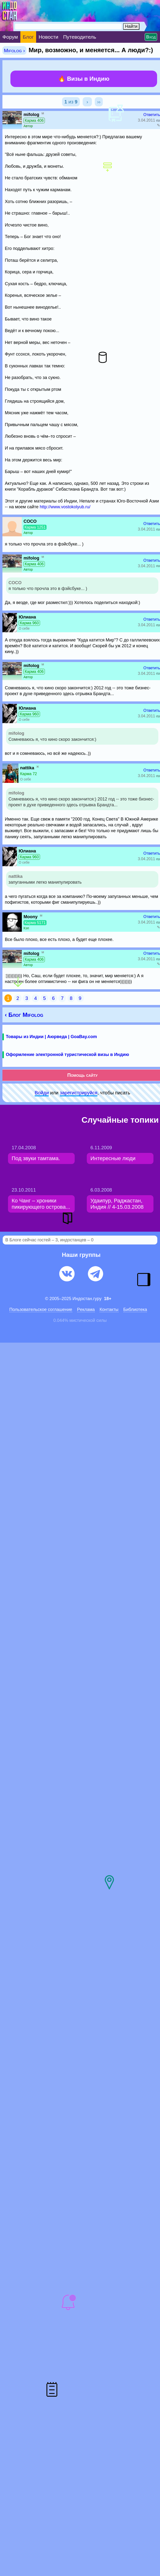  I want to click on add a new row below, so click(107, 166).